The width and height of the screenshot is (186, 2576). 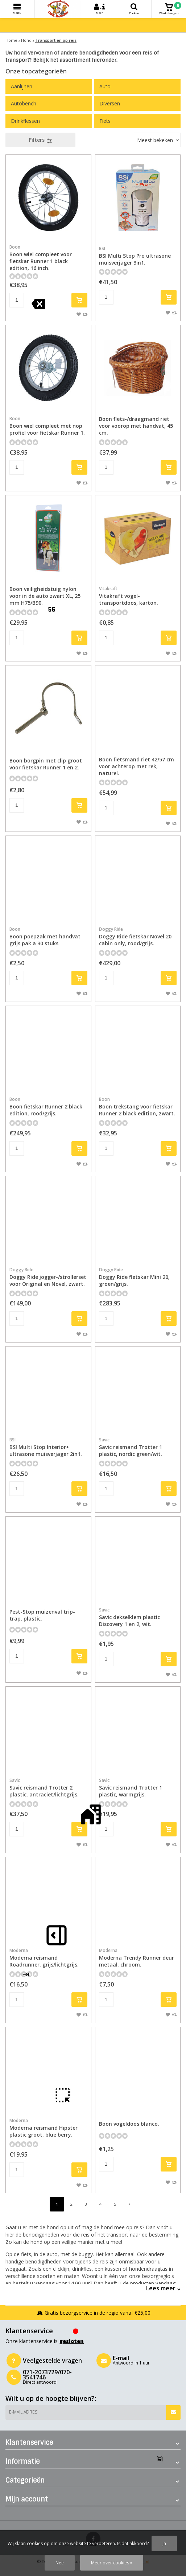 I want to click on switch between home and work locations, so click(x=91, y=1814).